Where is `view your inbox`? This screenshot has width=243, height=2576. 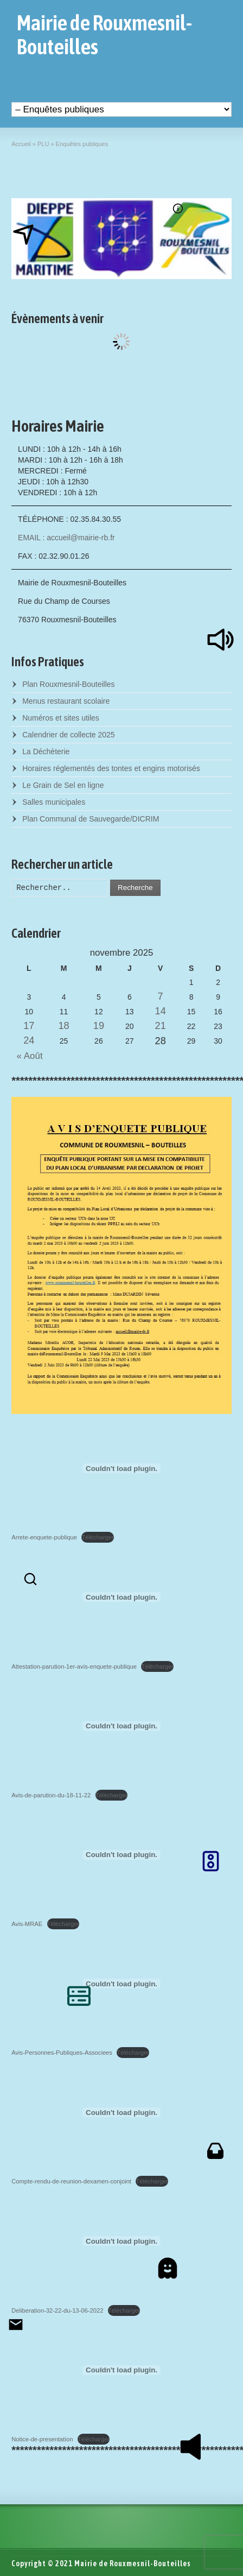 view your inbox is located at coordinates (215, 2151).